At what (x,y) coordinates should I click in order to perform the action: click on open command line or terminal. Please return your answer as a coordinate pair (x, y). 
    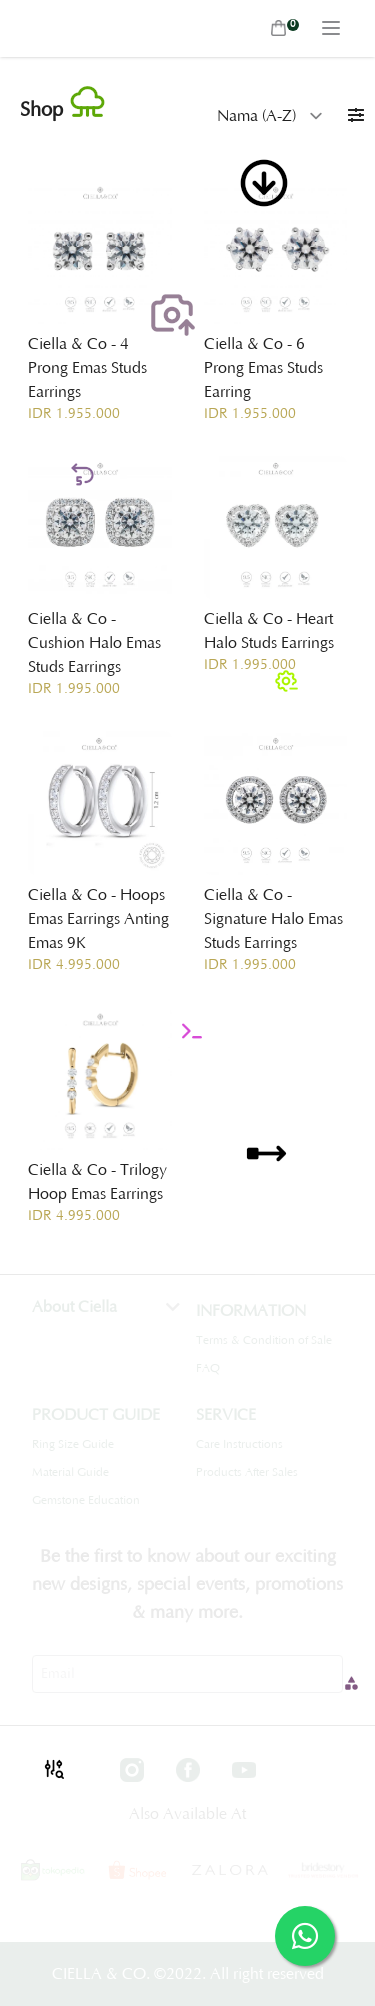
    Looking at the image, I should click on (192, 1031).